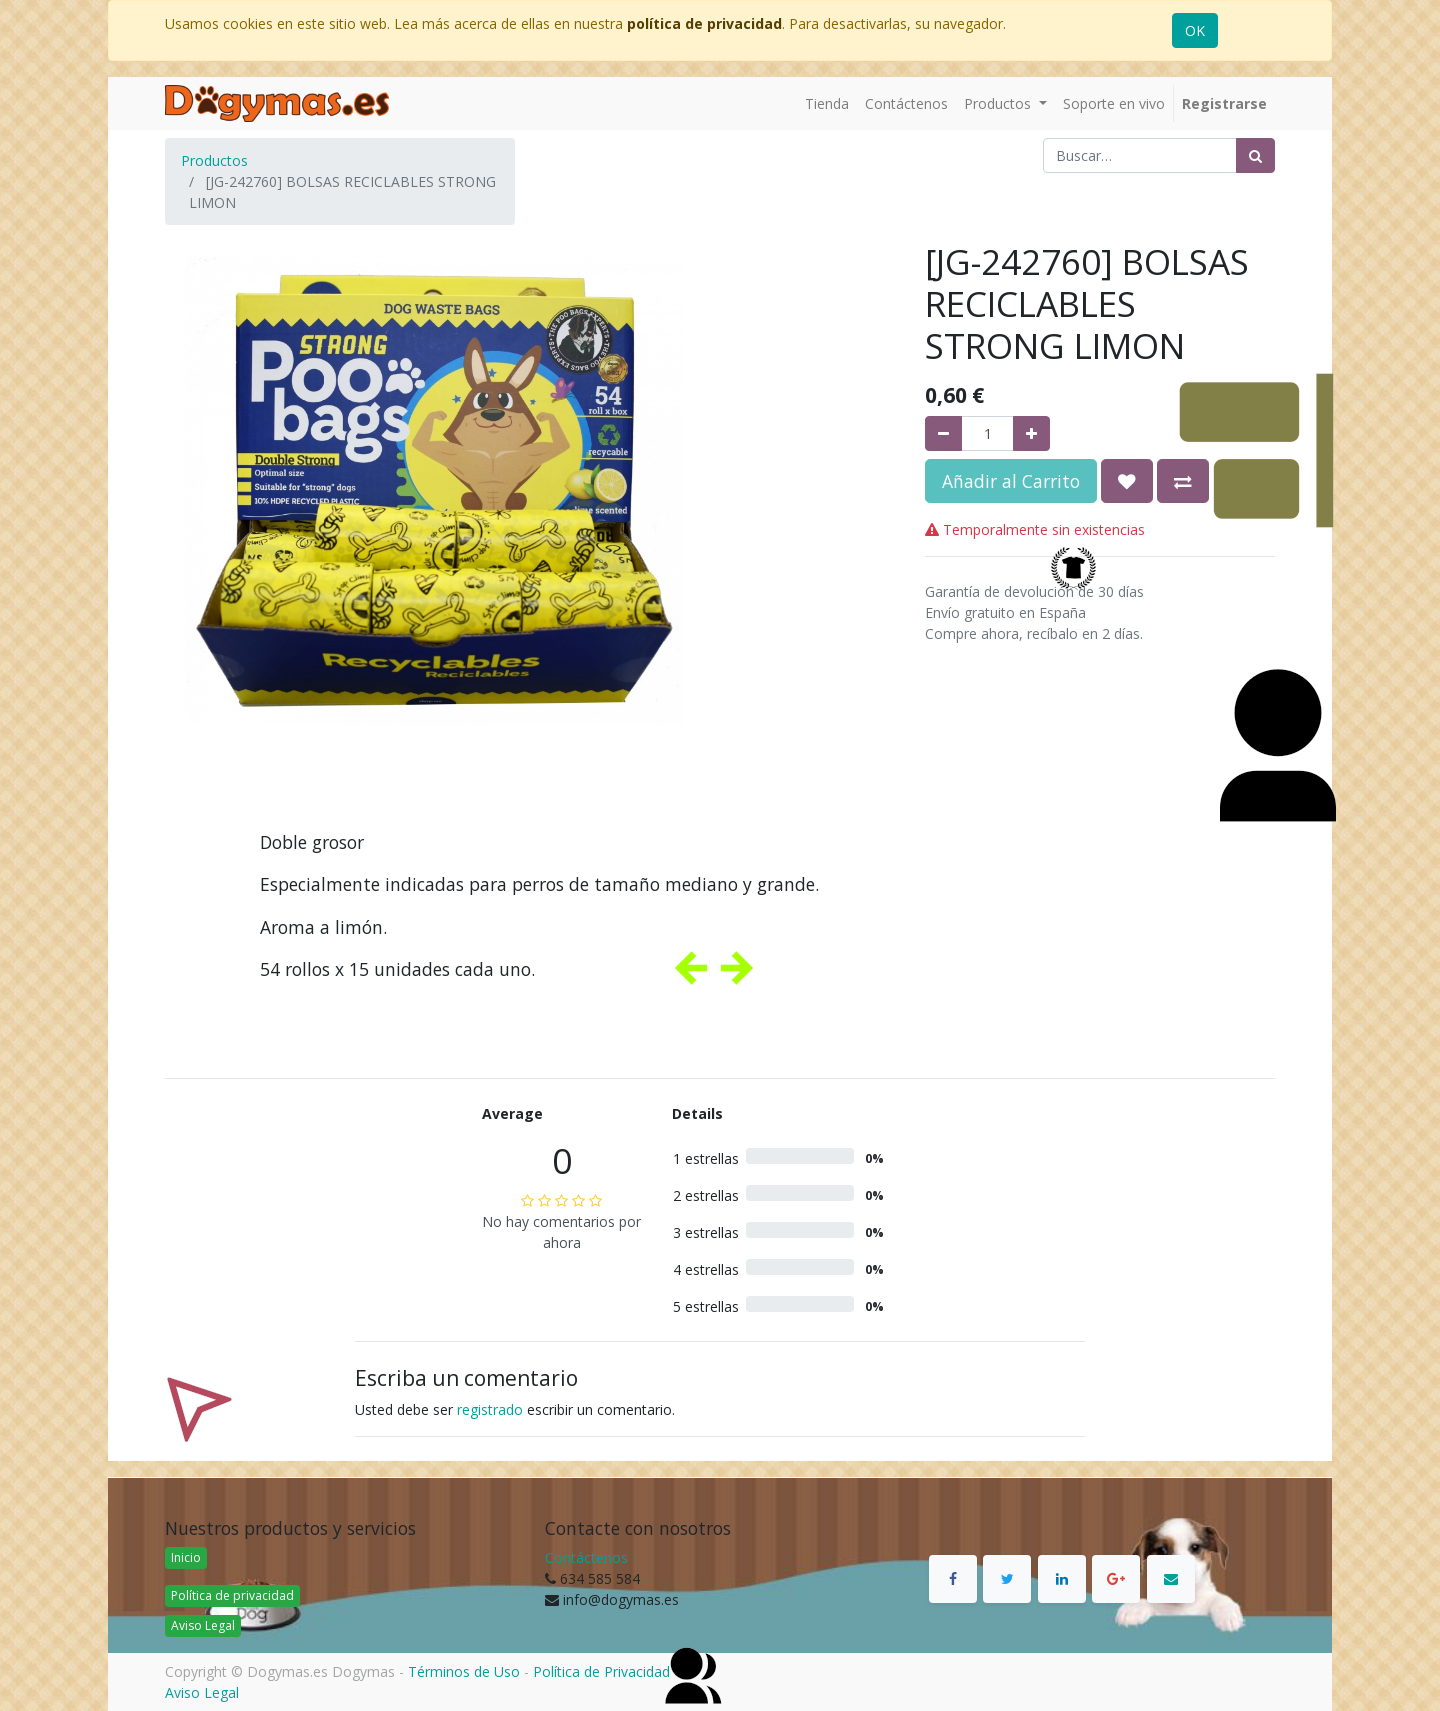 The image size is (1440, 1711). Describe the element at coordinates (692, 1677) in the screenshot. I see `view group members` at that location.